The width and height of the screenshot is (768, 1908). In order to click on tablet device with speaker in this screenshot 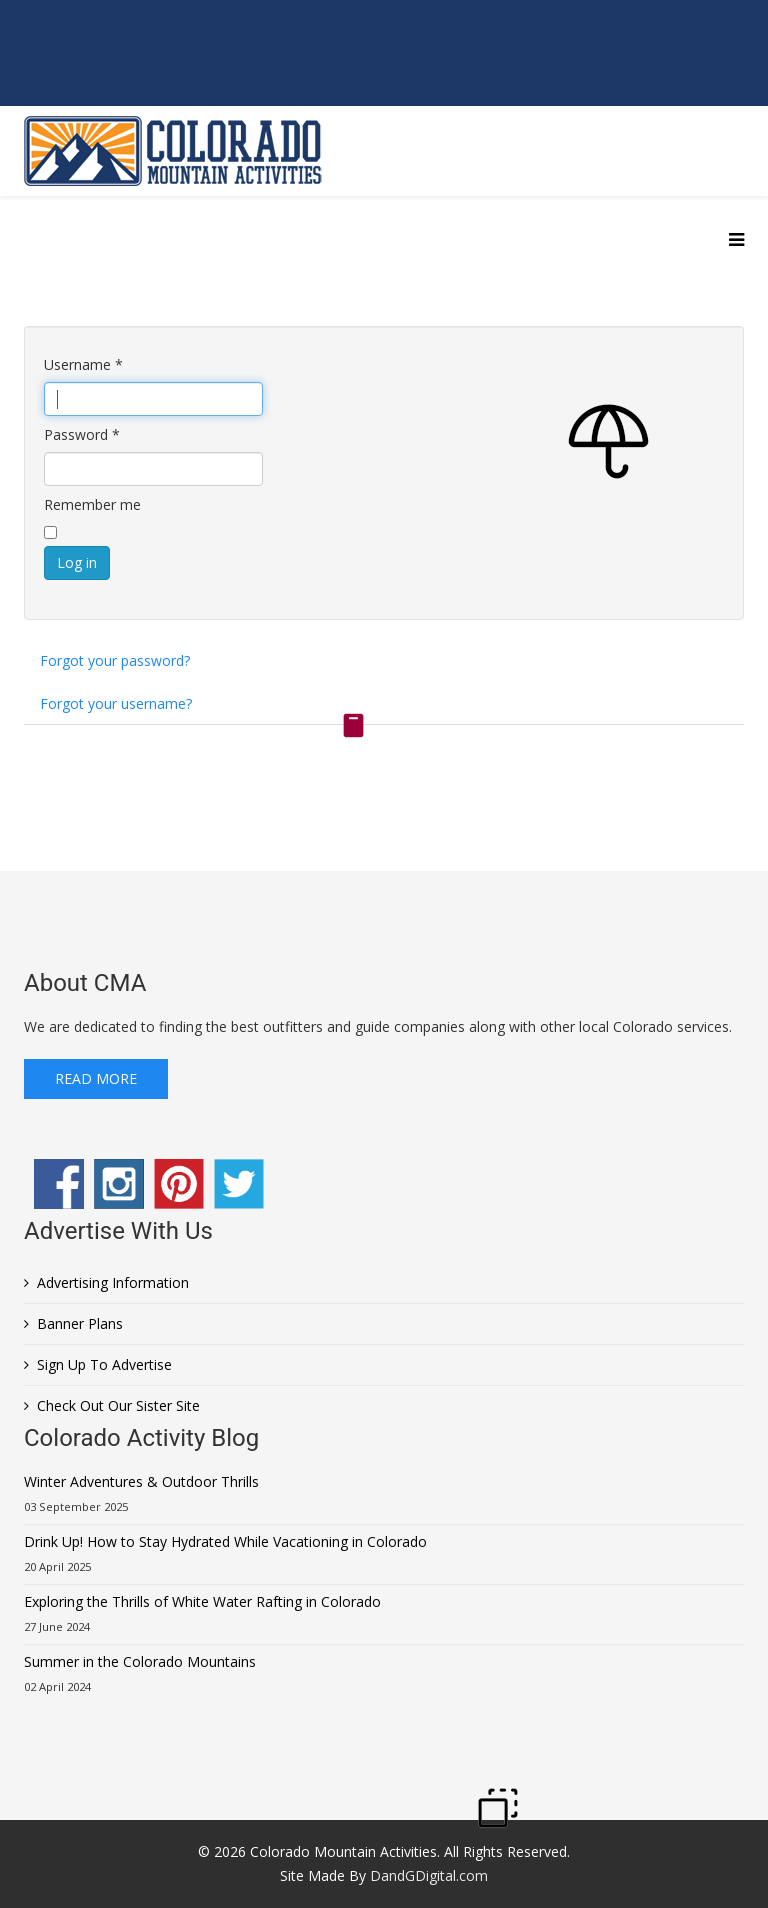, I will do `click(353, 725)`.